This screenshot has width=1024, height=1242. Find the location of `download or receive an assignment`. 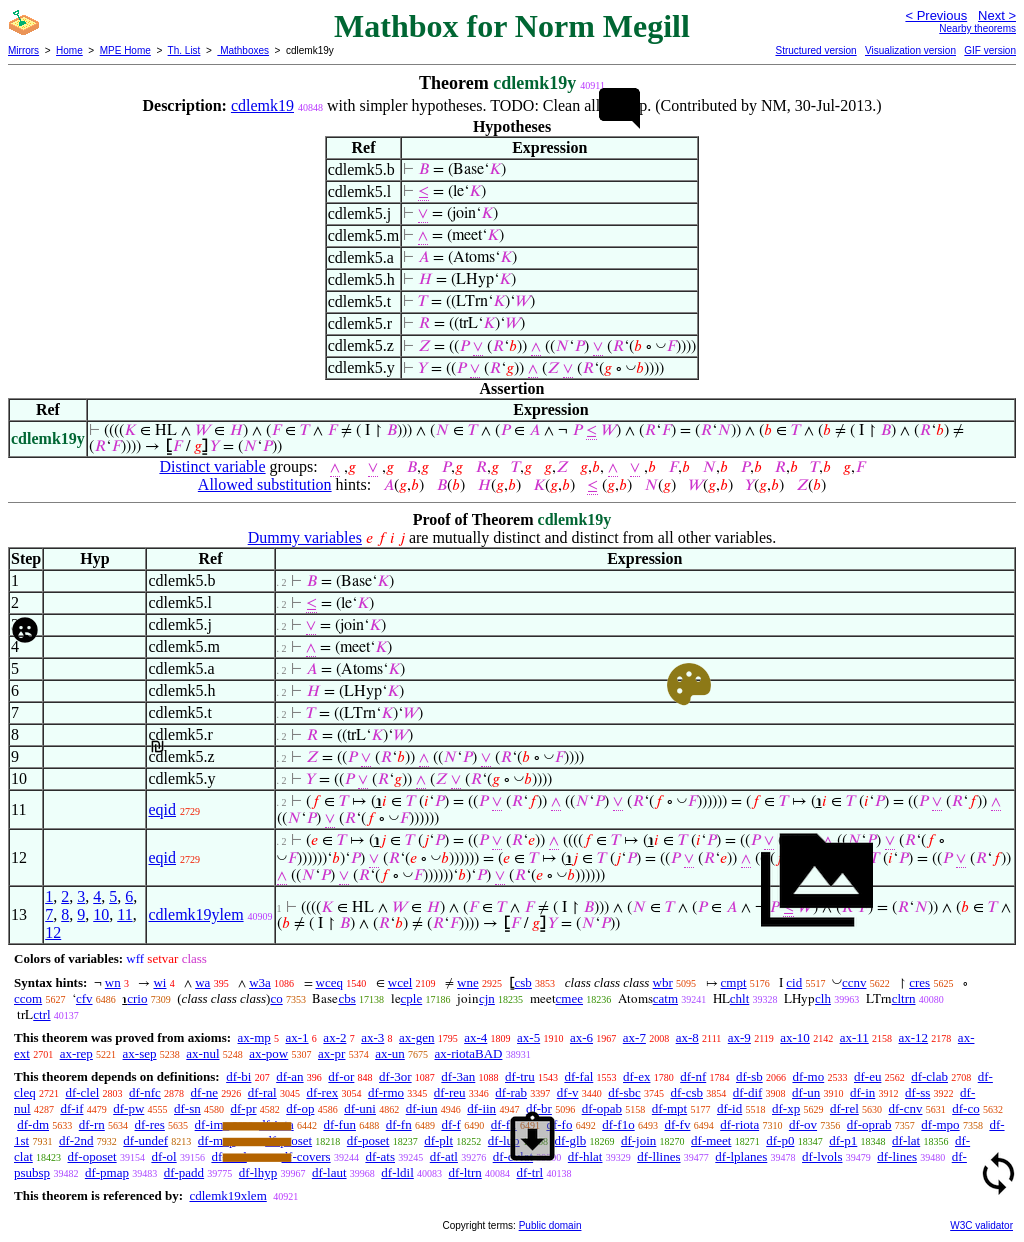

download or receive an assignment is located at coordinates (532, 1138).